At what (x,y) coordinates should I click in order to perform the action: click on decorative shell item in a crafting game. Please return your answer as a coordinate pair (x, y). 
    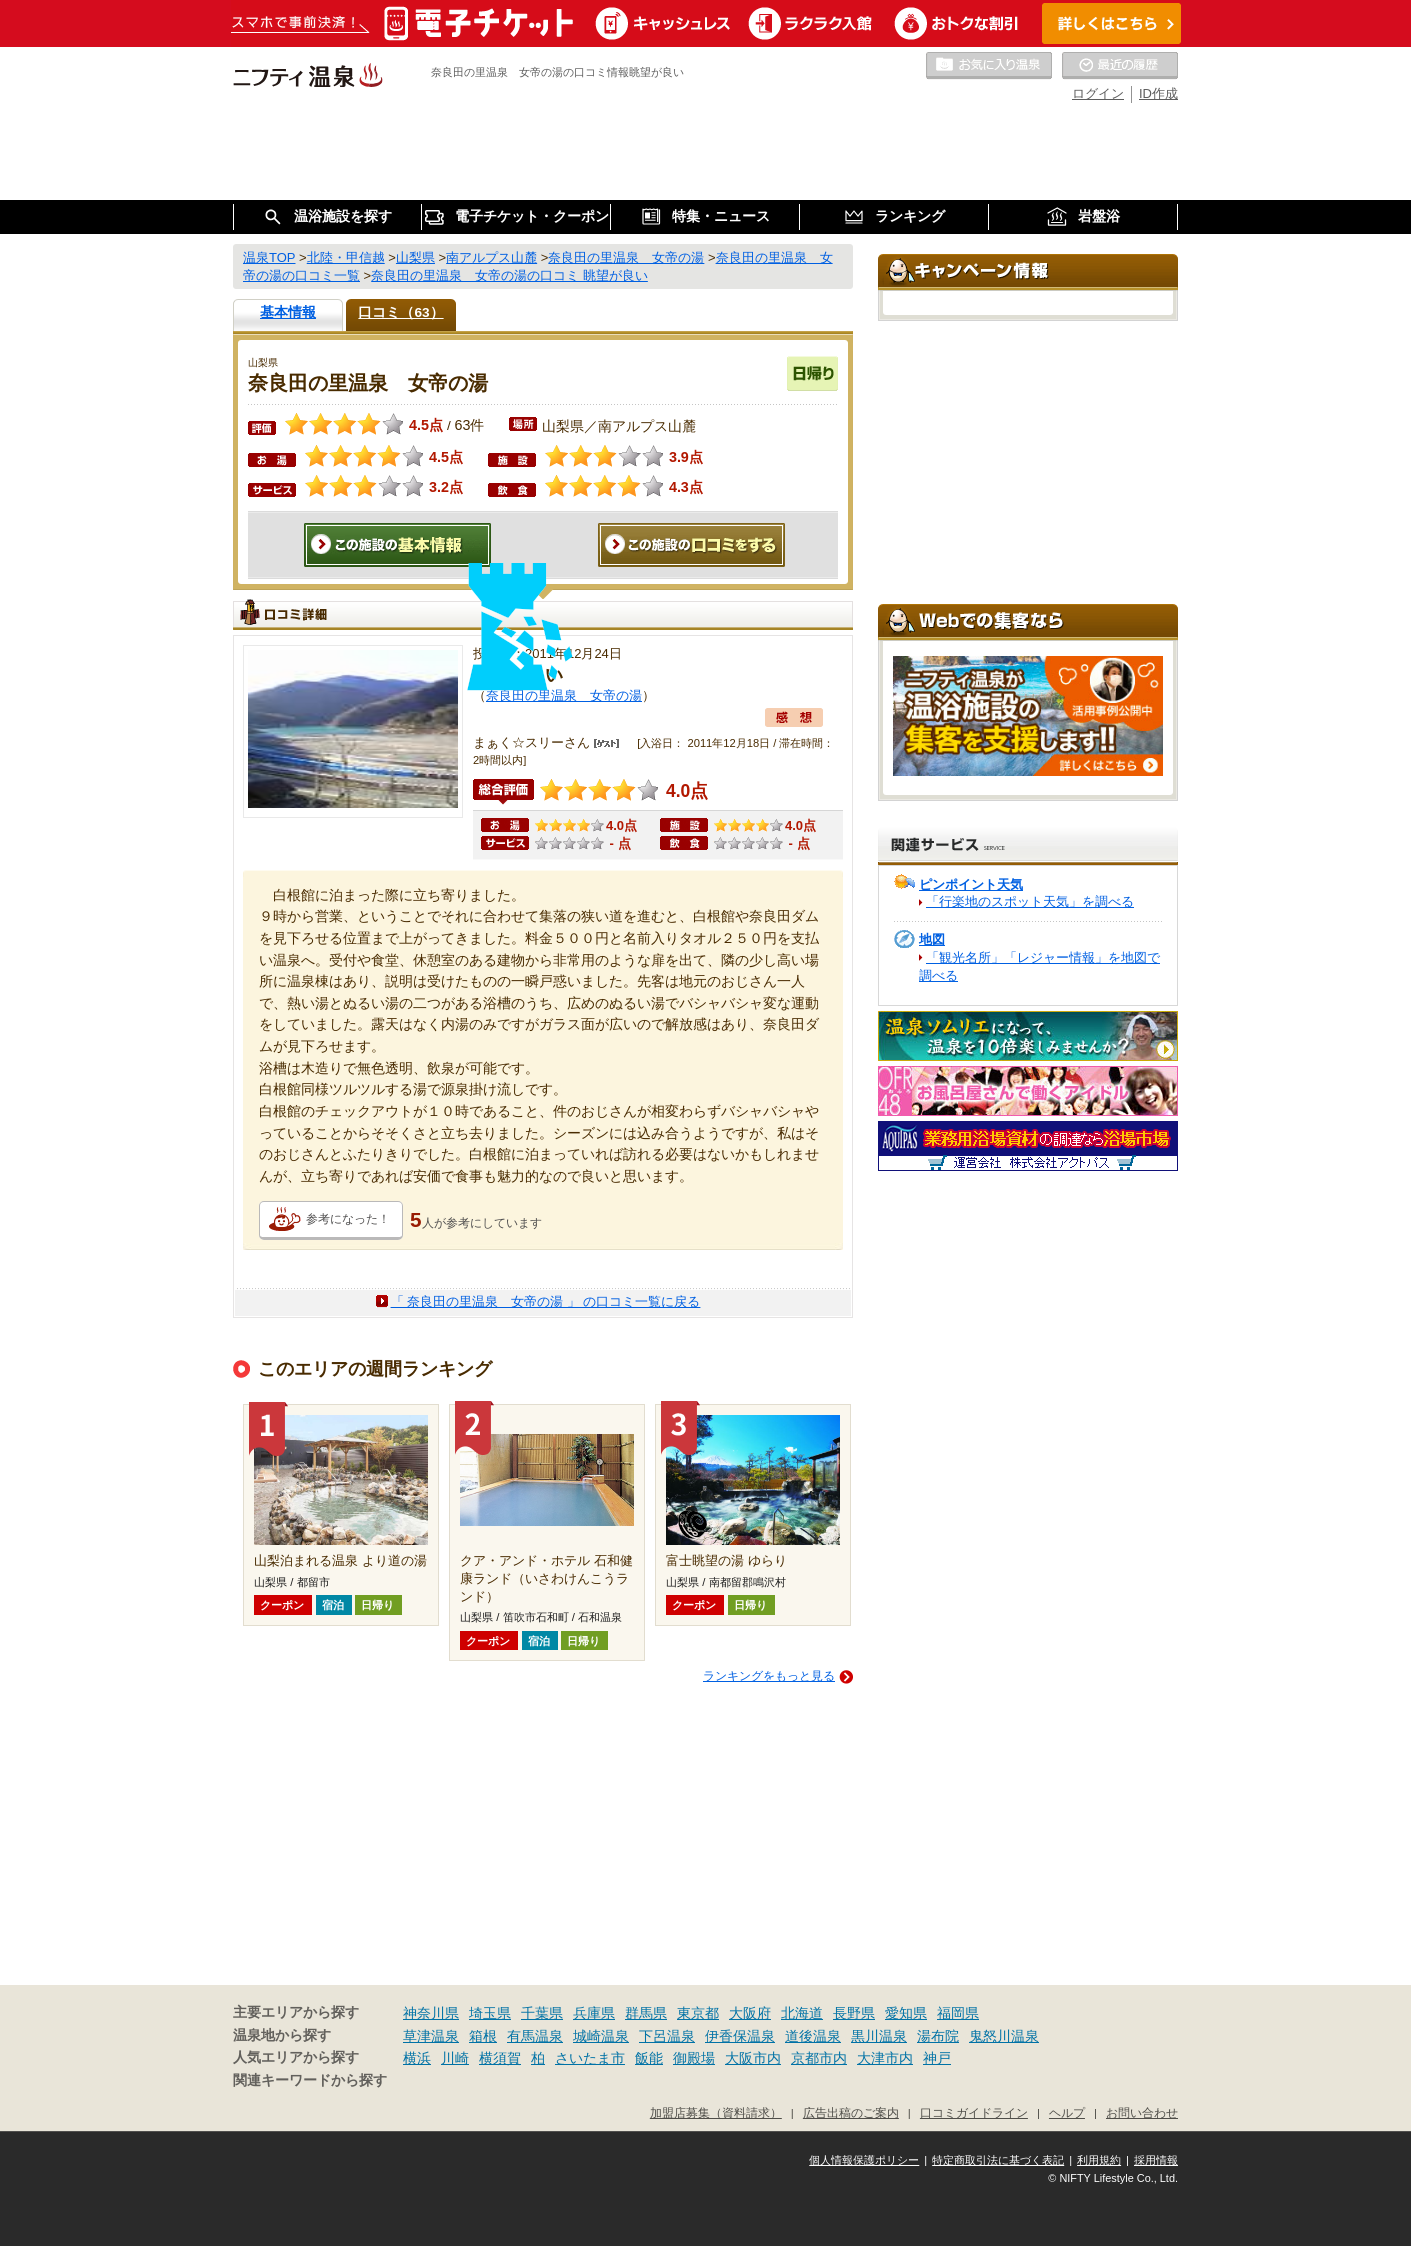
    Looking at the image, I should click on (692, 1524).